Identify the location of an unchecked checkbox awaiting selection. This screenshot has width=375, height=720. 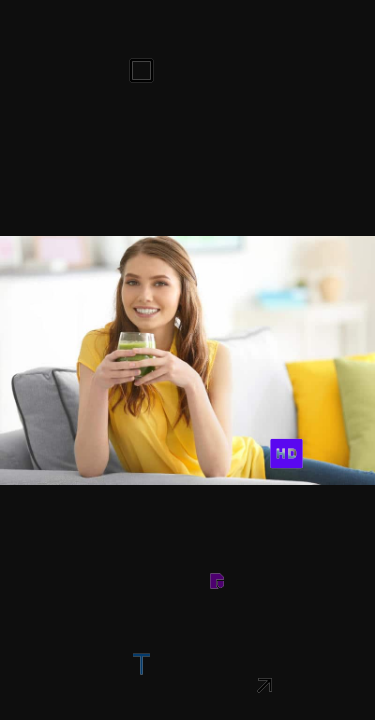
(141, 70).